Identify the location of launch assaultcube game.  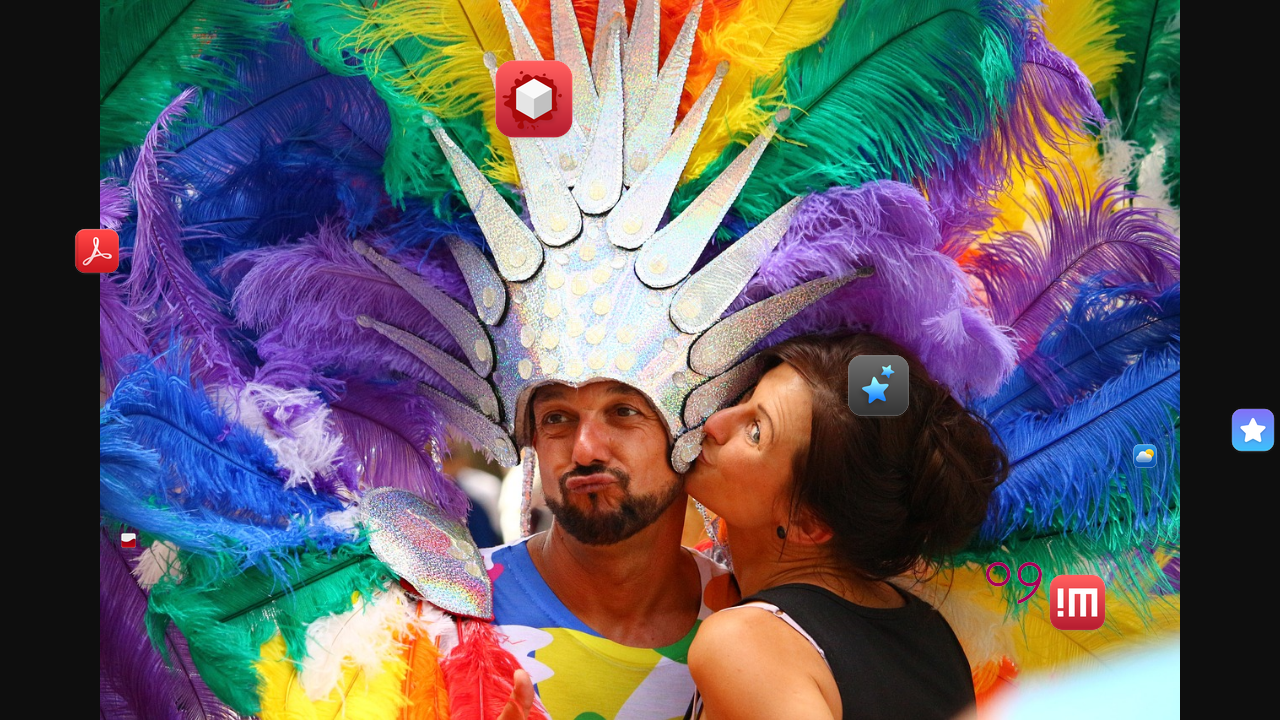
(534, 99).